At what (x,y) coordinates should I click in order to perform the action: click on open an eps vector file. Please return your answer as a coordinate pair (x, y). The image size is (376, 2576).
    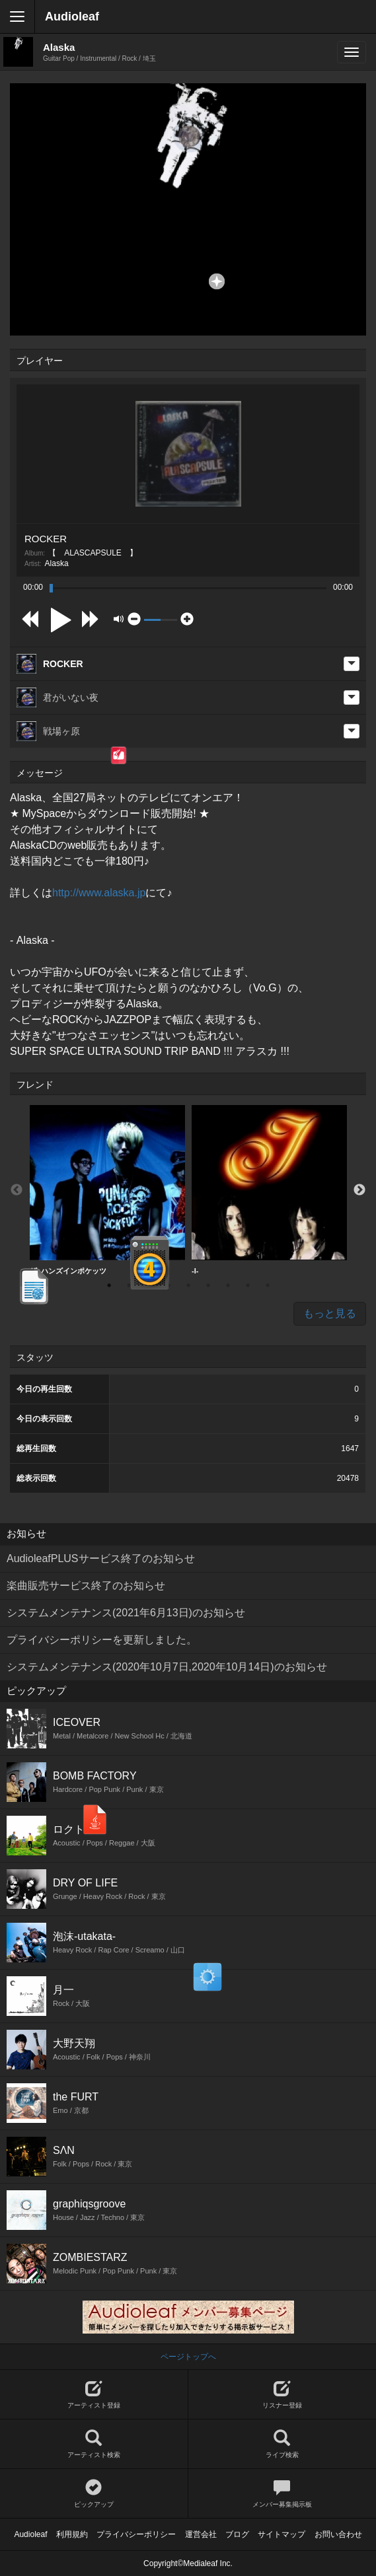
    Looking at the image, I should click on (118, 755).